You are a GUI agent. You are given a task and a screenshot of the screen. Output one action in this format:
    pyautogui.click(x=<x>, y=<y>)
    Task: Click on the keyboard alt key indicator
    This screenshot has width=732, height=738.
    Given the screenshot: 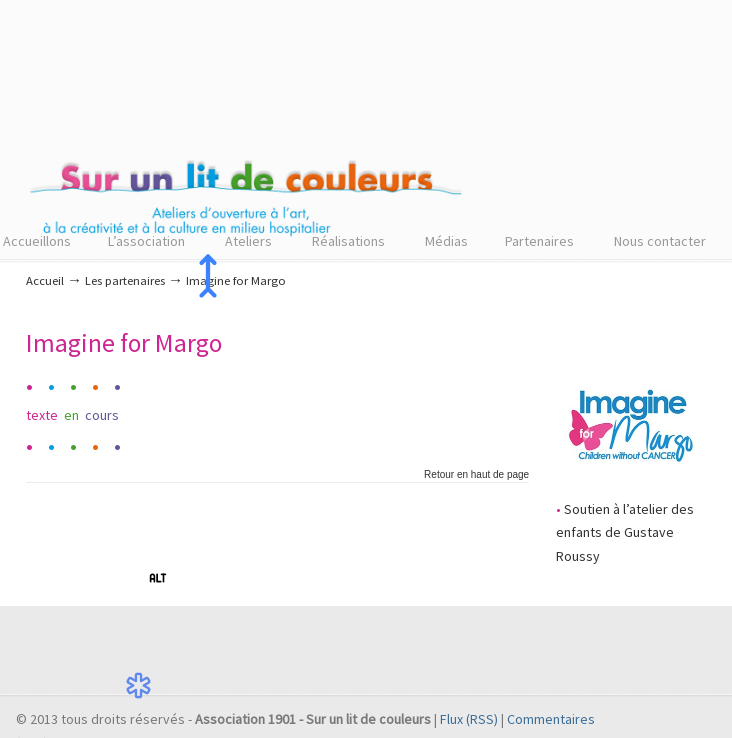 What is the action you would take?
    pyautogui.click(x=158, y=578)
    